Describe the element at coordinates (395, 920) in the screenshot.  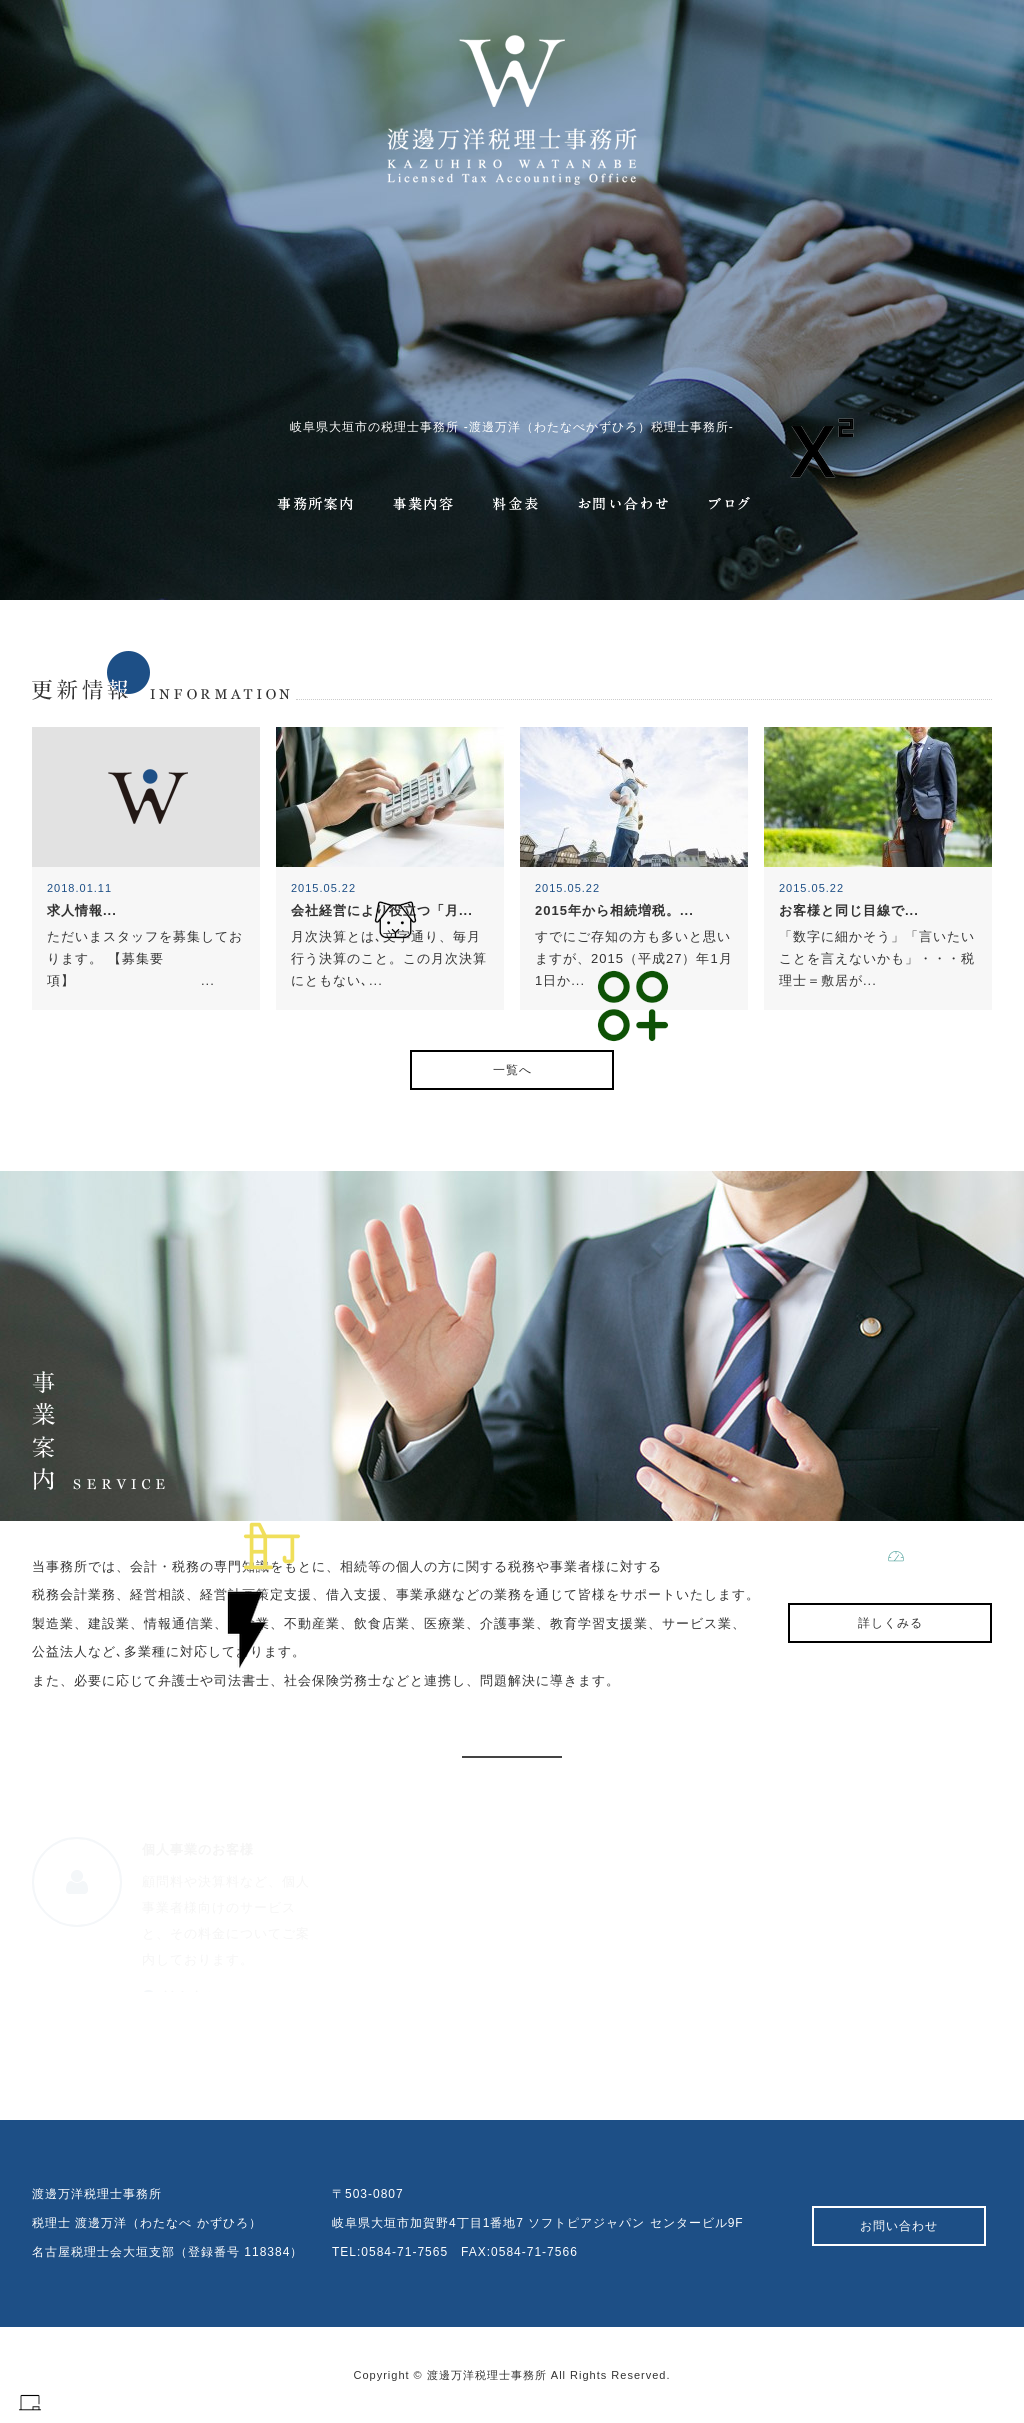
I see `view pet-related content or settings` at that location.